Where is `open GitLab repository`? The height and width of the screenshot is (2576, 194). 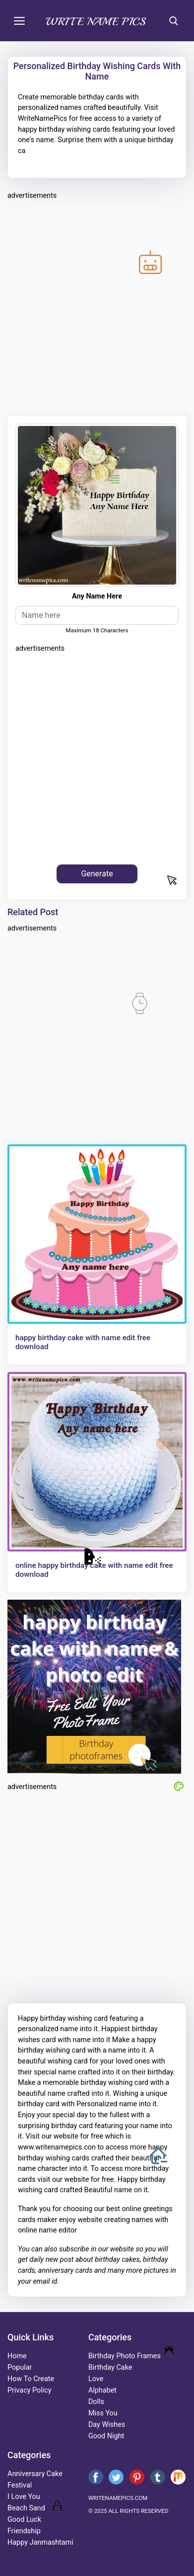 open GitLab repository is located at coordinates (162, 1444).